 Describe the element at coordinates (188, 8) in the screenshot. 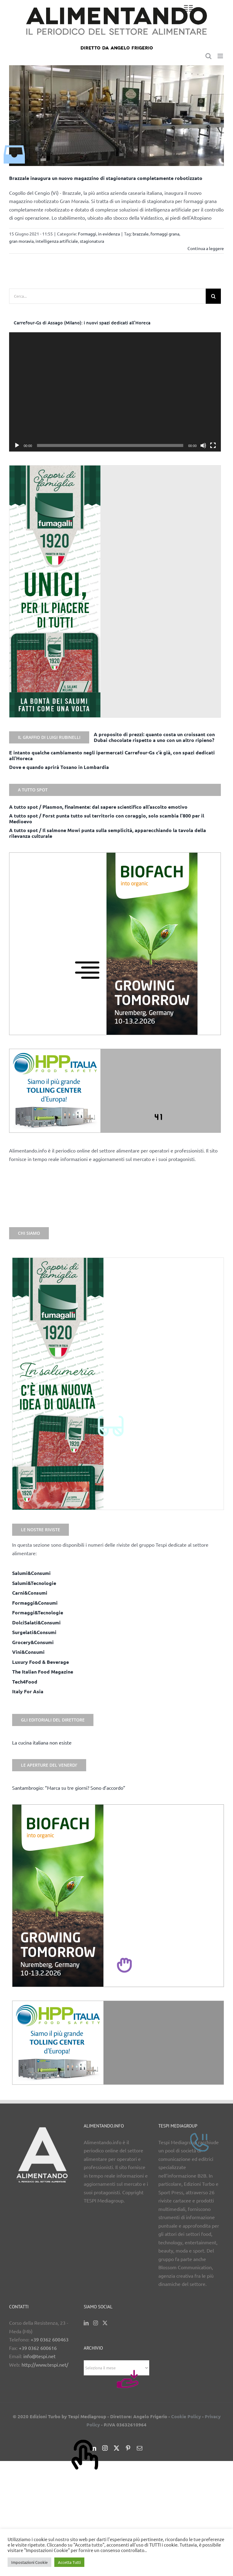

I see `switch to multi-column text layout` at that location.